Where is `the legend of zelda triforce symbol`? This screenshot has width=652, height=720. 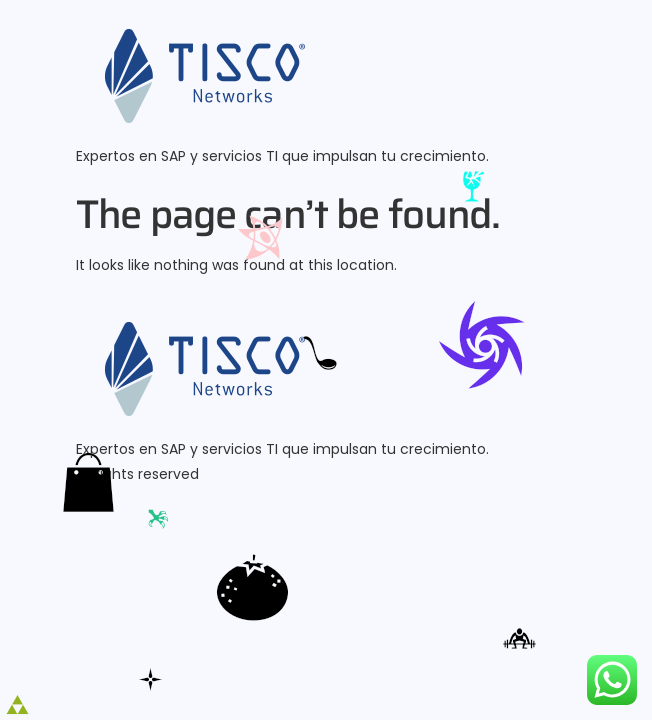
the legend of zelda triforce symbol is located at coordinates (17, 704).